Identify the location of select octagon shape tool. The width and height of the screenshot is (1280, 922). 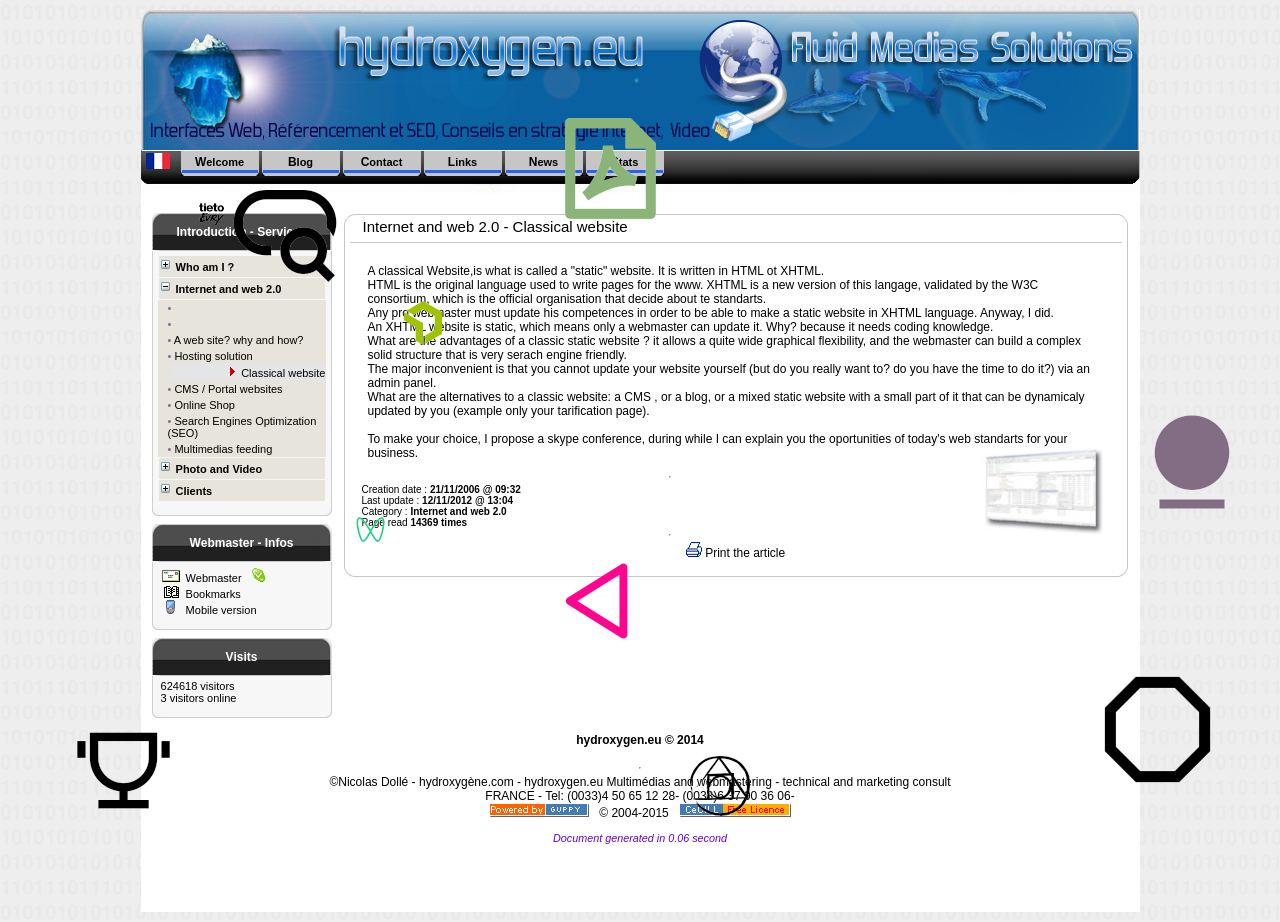
(1157, 729).